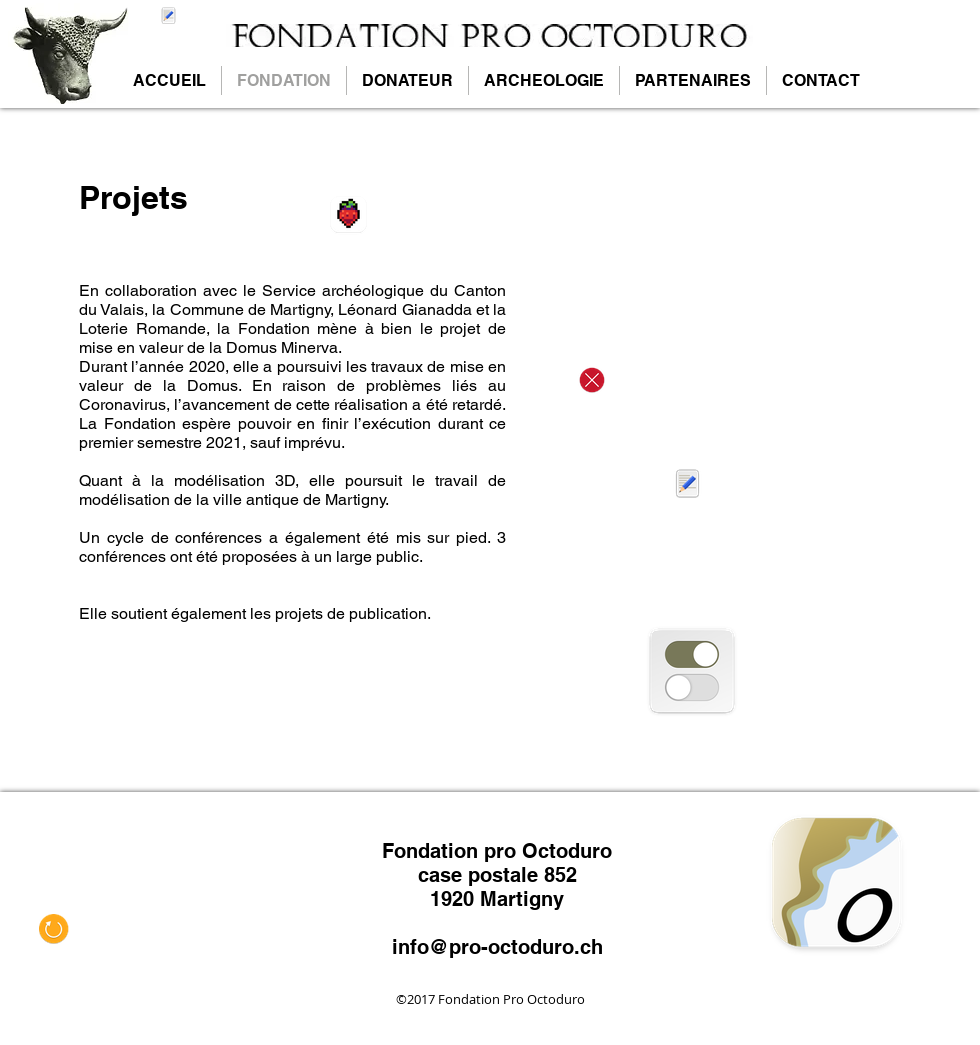 The width and height of the screenshot is (980, 1045). Describe the element at coordinates (687, 483) in the screenshot. I see `open text editor application` at that location.